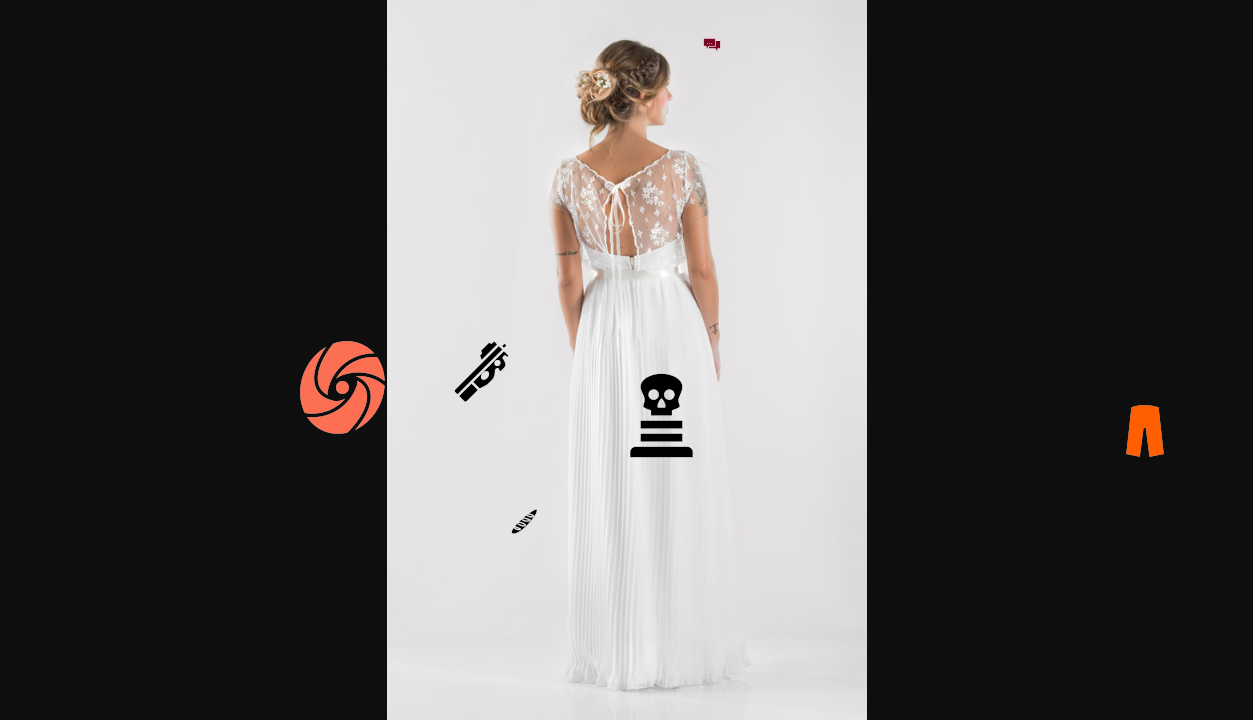 This screenshot has width=1253, height=720. I want to click on indicates a telefrag kill in-game, so click(661, 415).